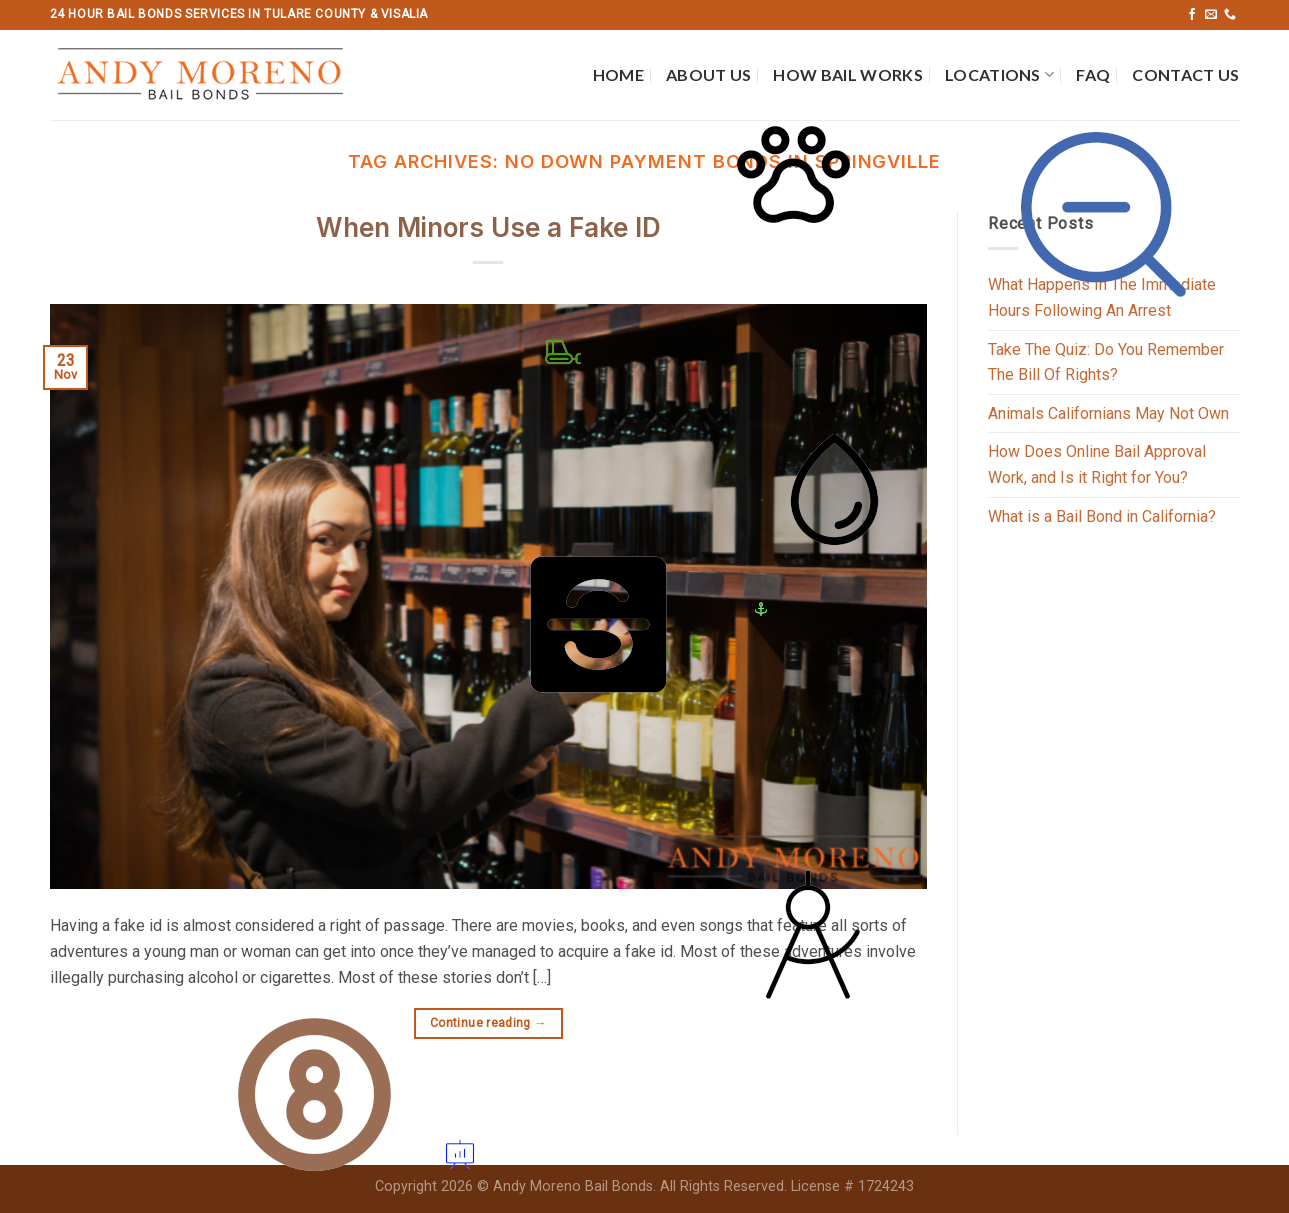 This screenshot has height=1213, width=1289. Describe the element at coordinates (808, 937) in the screenshot. I see `access drawing or drafting tools` at that location.